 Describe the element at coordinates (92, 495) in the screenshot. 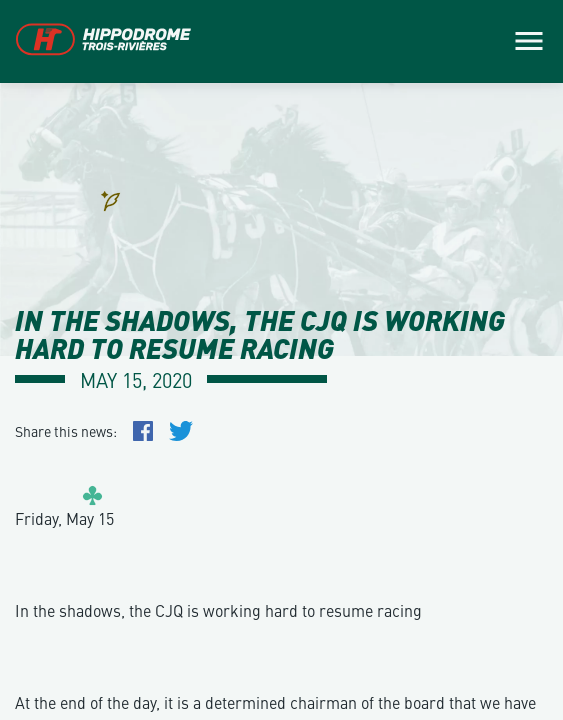

I see `represents the clubs suit in a card game app` at that location.